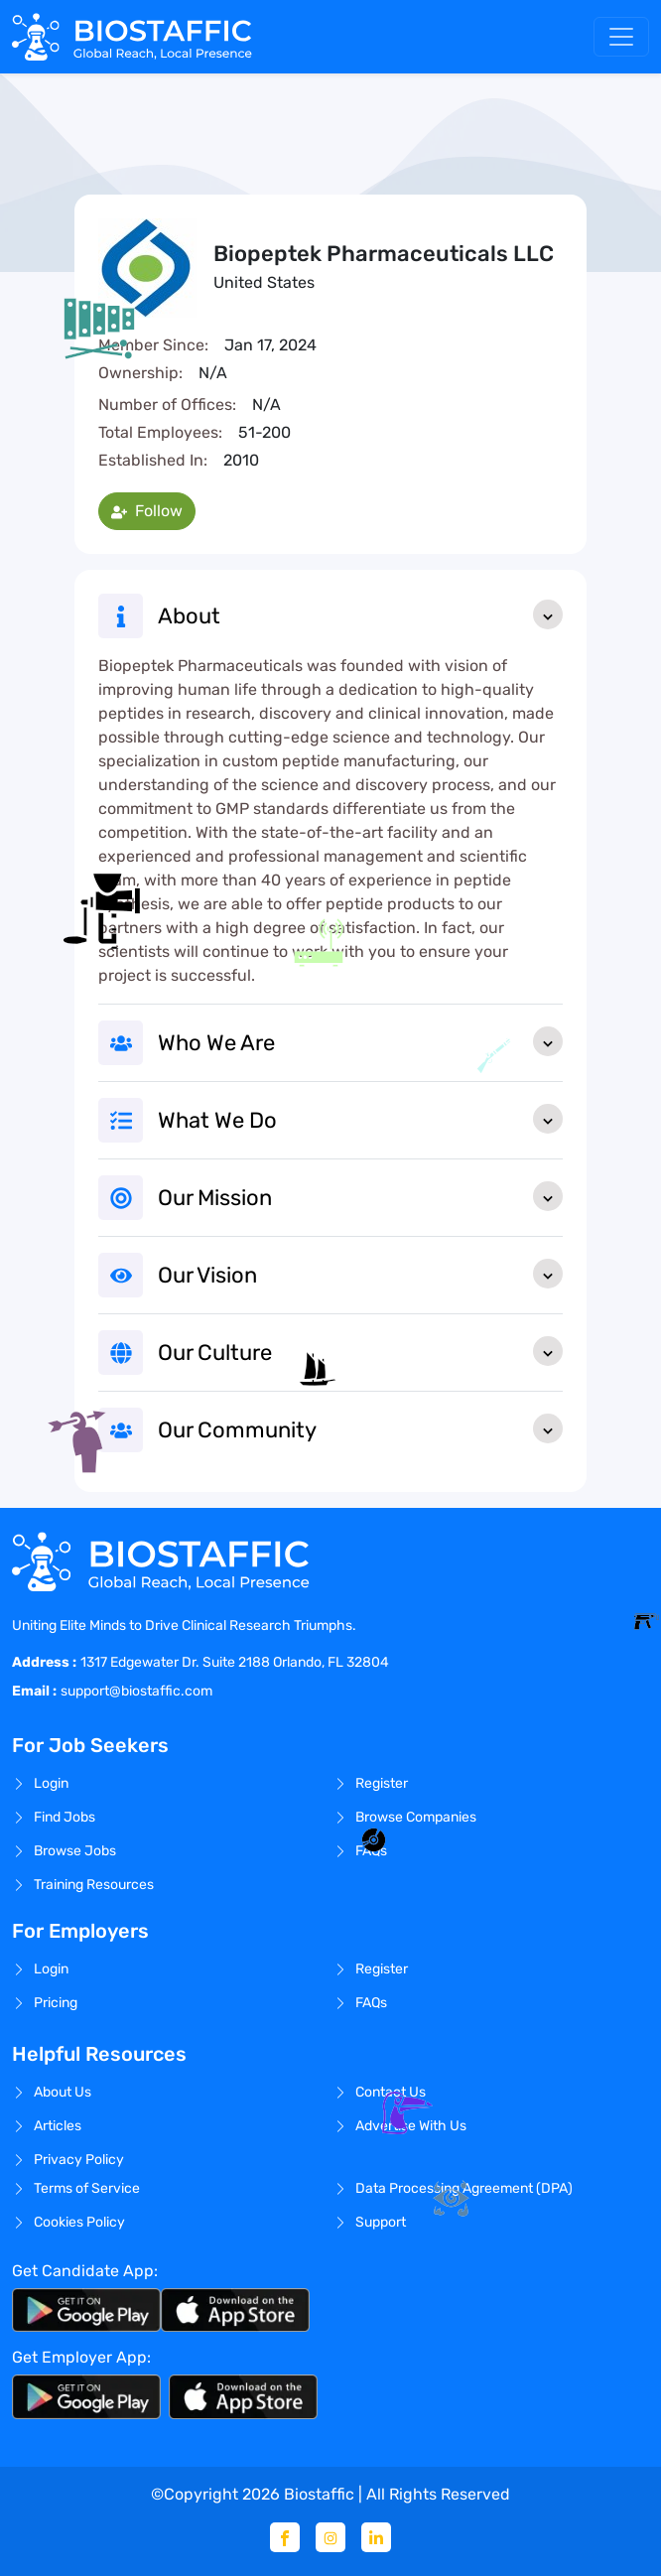 The width and height of the screenshot is (661, 2576). I want to click on activate fire vision or enhanced sight ability, so click(451, 2198).